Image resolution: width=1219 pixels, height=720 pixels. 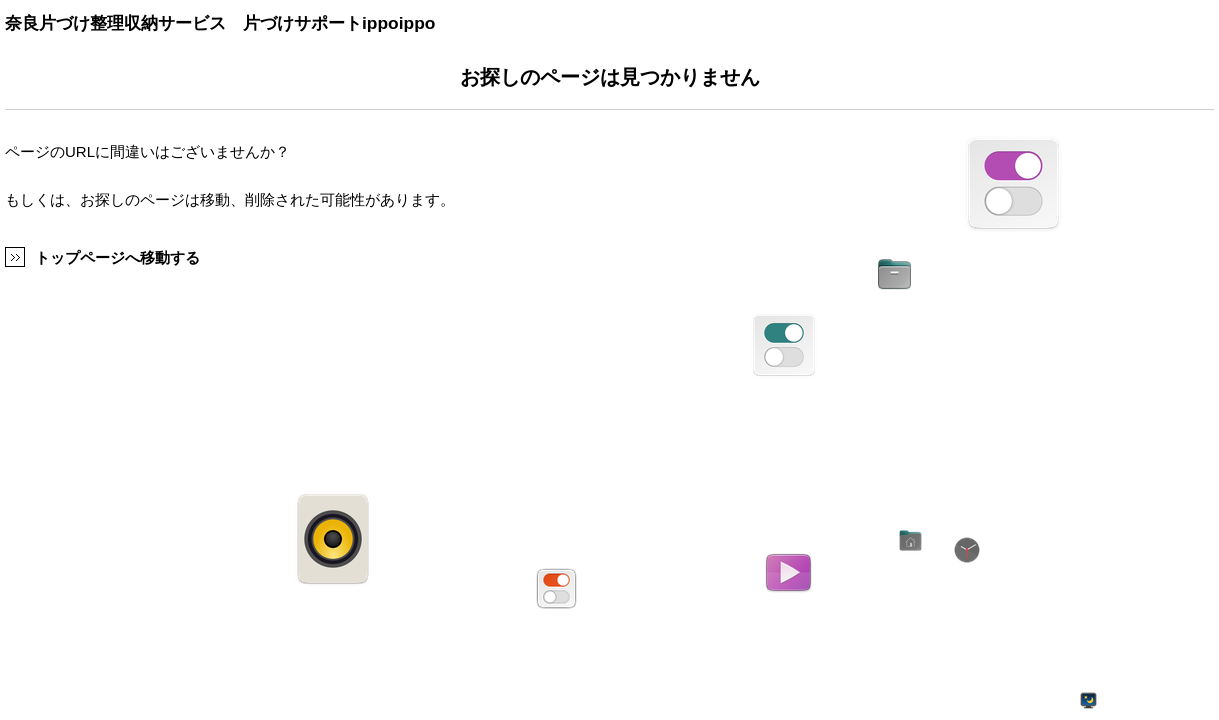 What do you see at coordinates (1088, 700) in the screenshot?
I see `access screensaver settings` at bounding box center [1088, 700].